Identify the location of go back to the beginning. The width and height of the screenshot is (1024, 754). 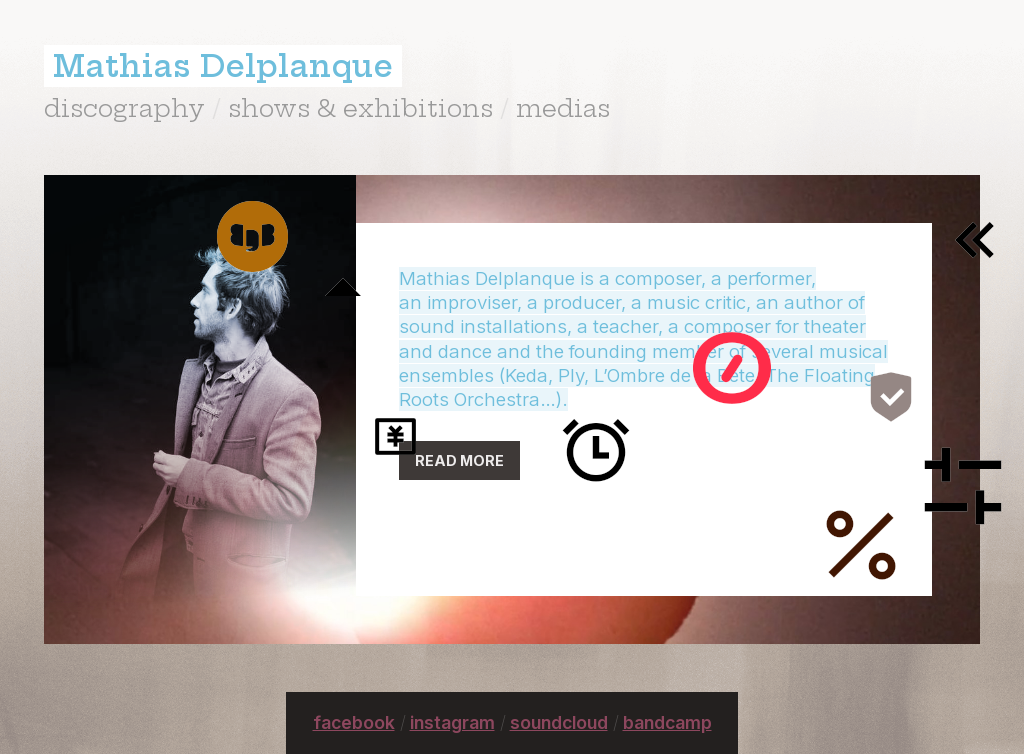
(976, 240).